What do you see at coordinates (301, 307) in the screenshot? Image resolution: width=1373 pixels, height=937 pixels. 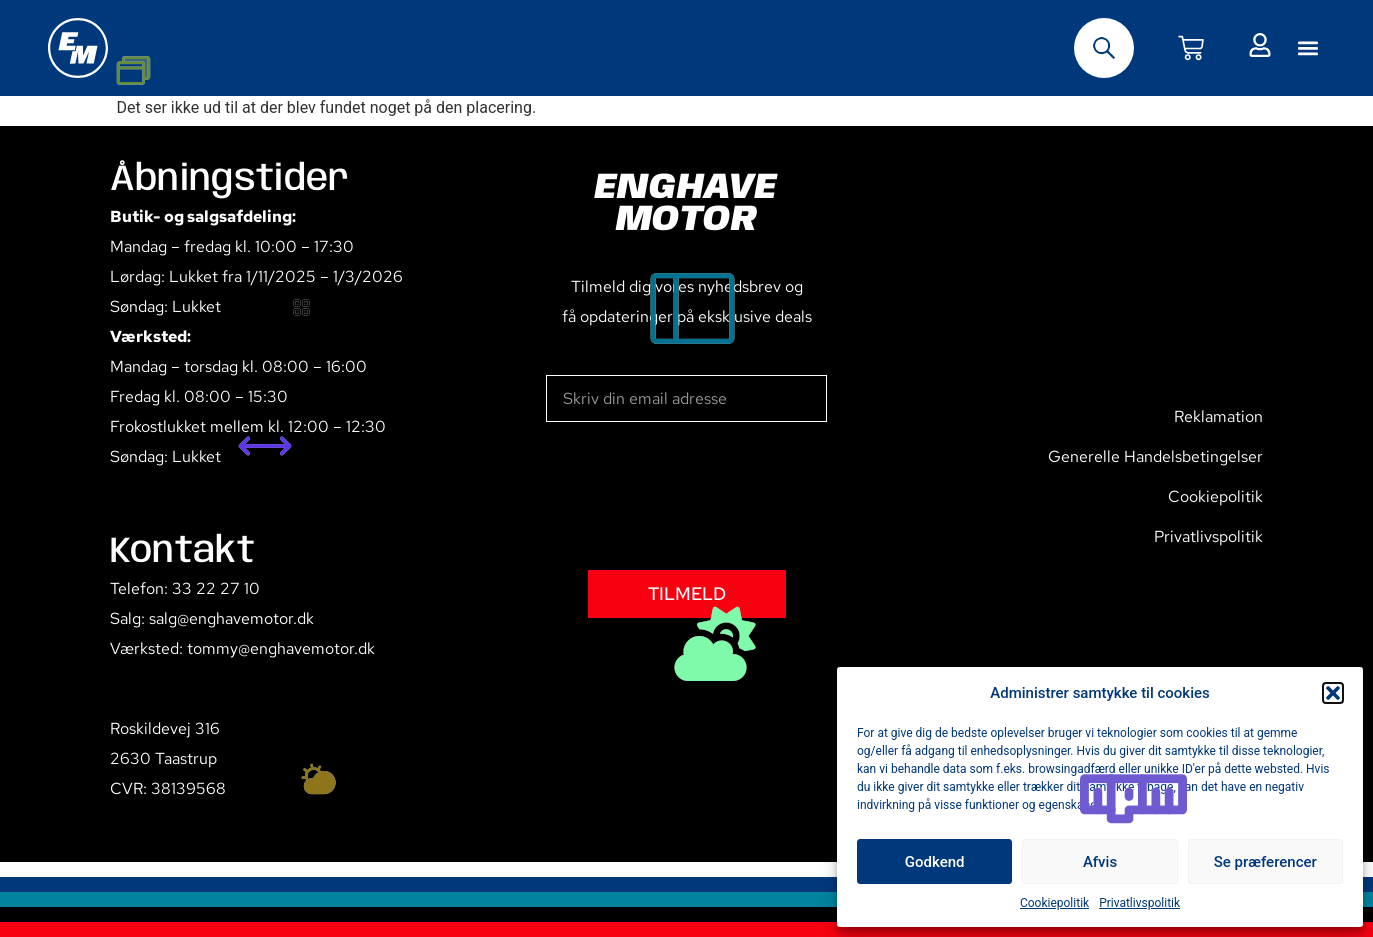 I see `view items in grid layout` at bounding box center [301, 307].